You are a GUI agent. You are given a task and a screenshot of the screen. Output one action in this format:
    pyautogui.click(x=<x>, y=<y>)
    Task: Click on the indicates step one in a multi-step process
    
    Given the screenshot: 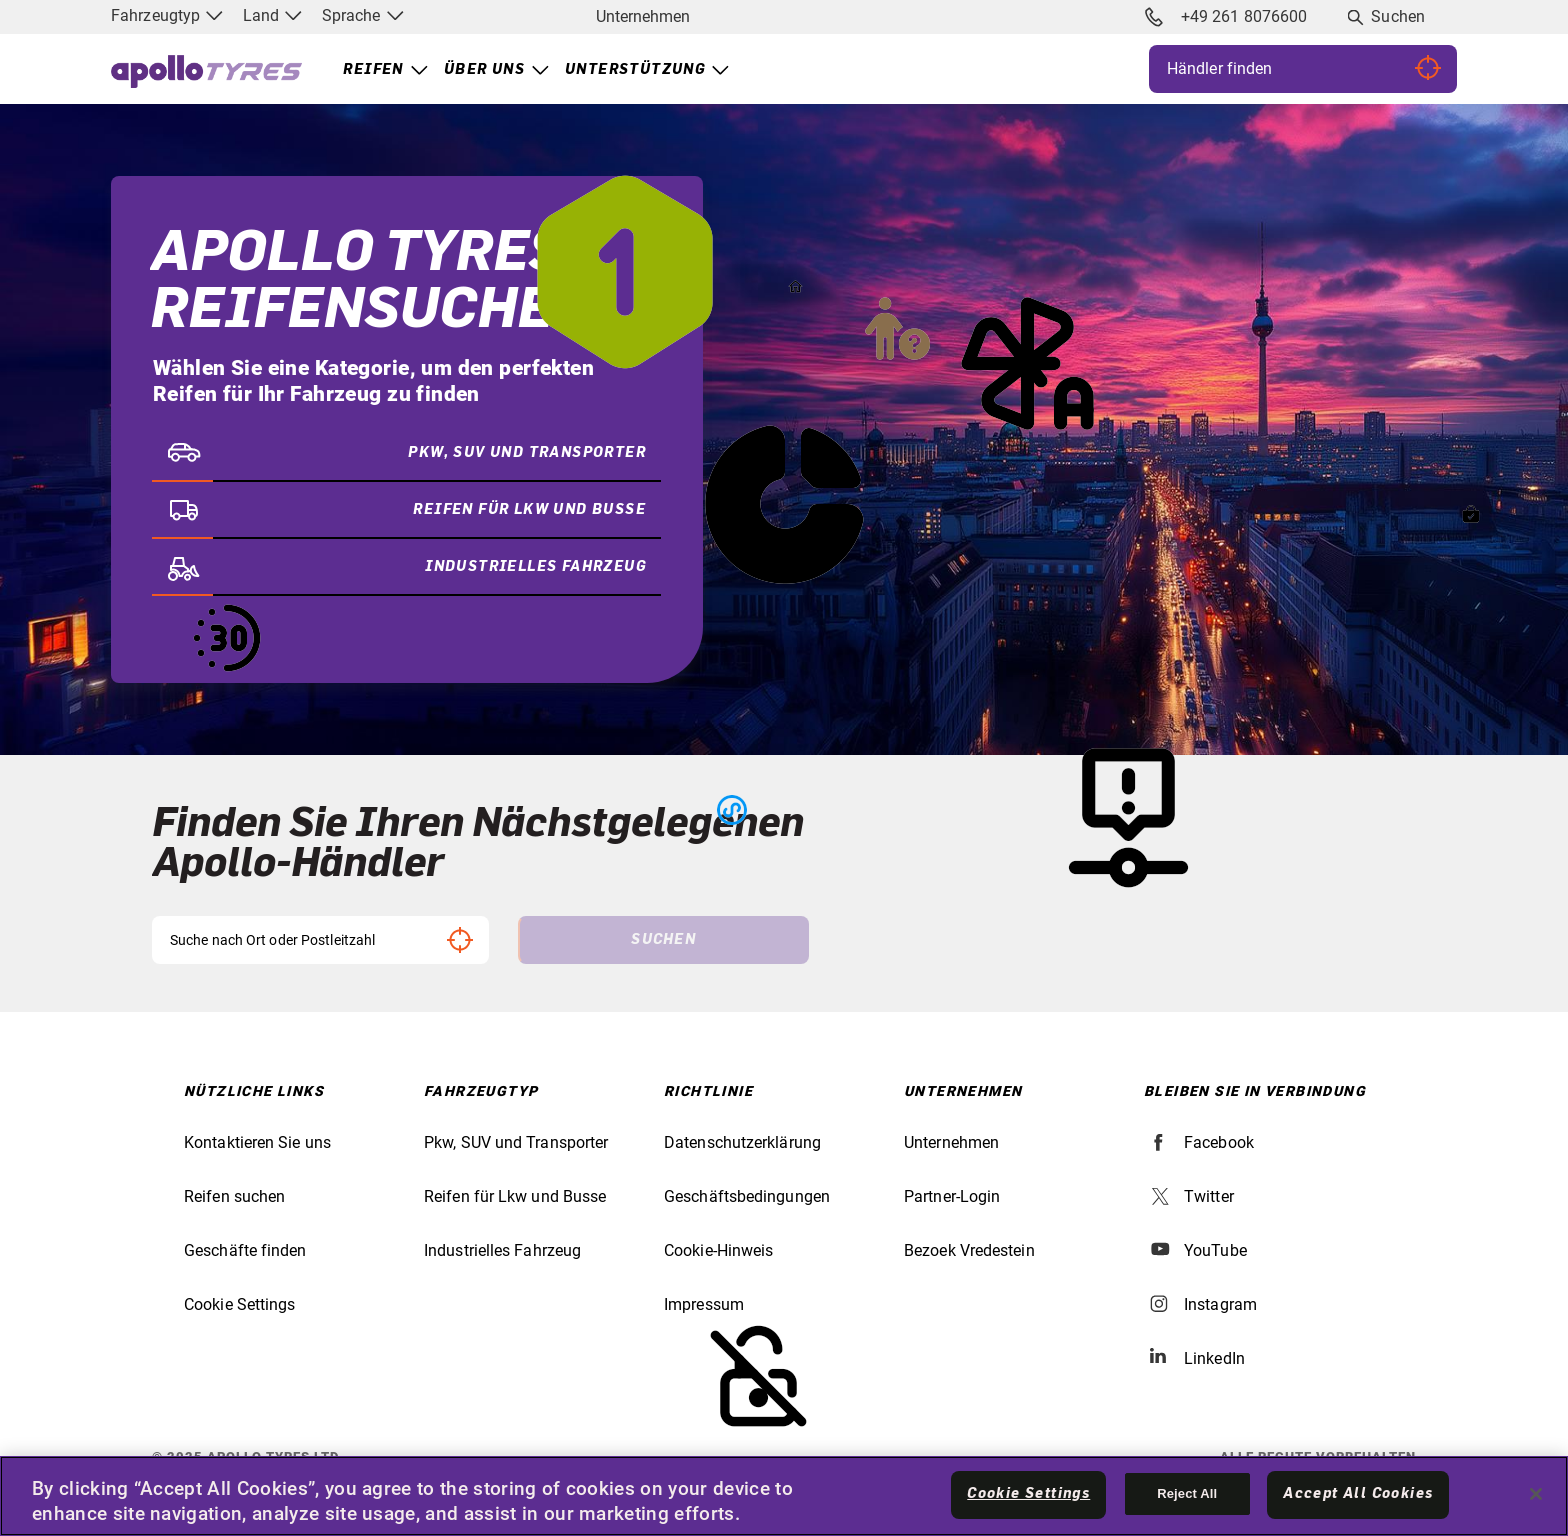 What is the action you would take?
    pyautogui.click(x=625, y=272)
    